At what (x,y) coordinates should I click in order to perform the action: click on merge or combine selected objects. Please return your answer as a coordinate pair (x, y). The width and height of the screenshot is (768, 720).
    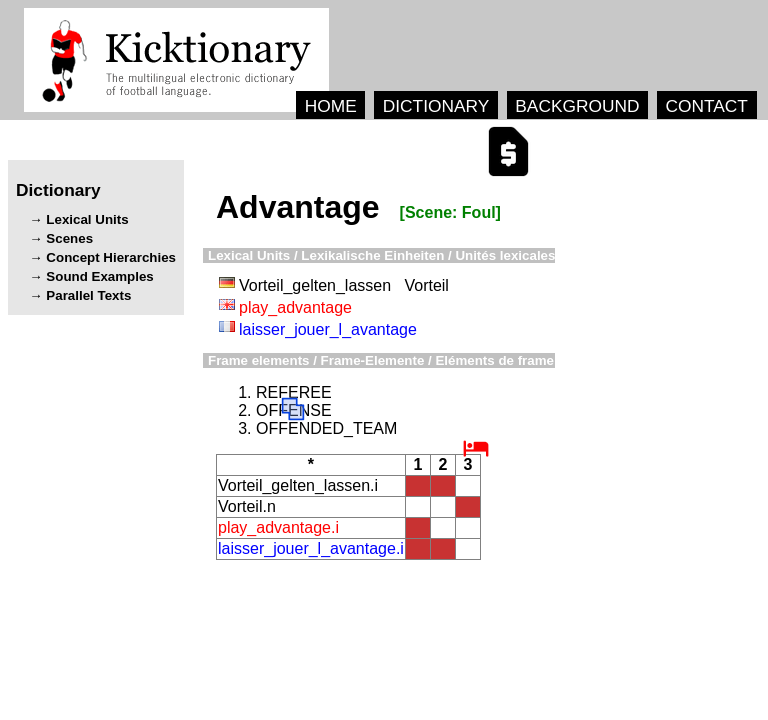
    Looking at the image, I should click on (293, 409).